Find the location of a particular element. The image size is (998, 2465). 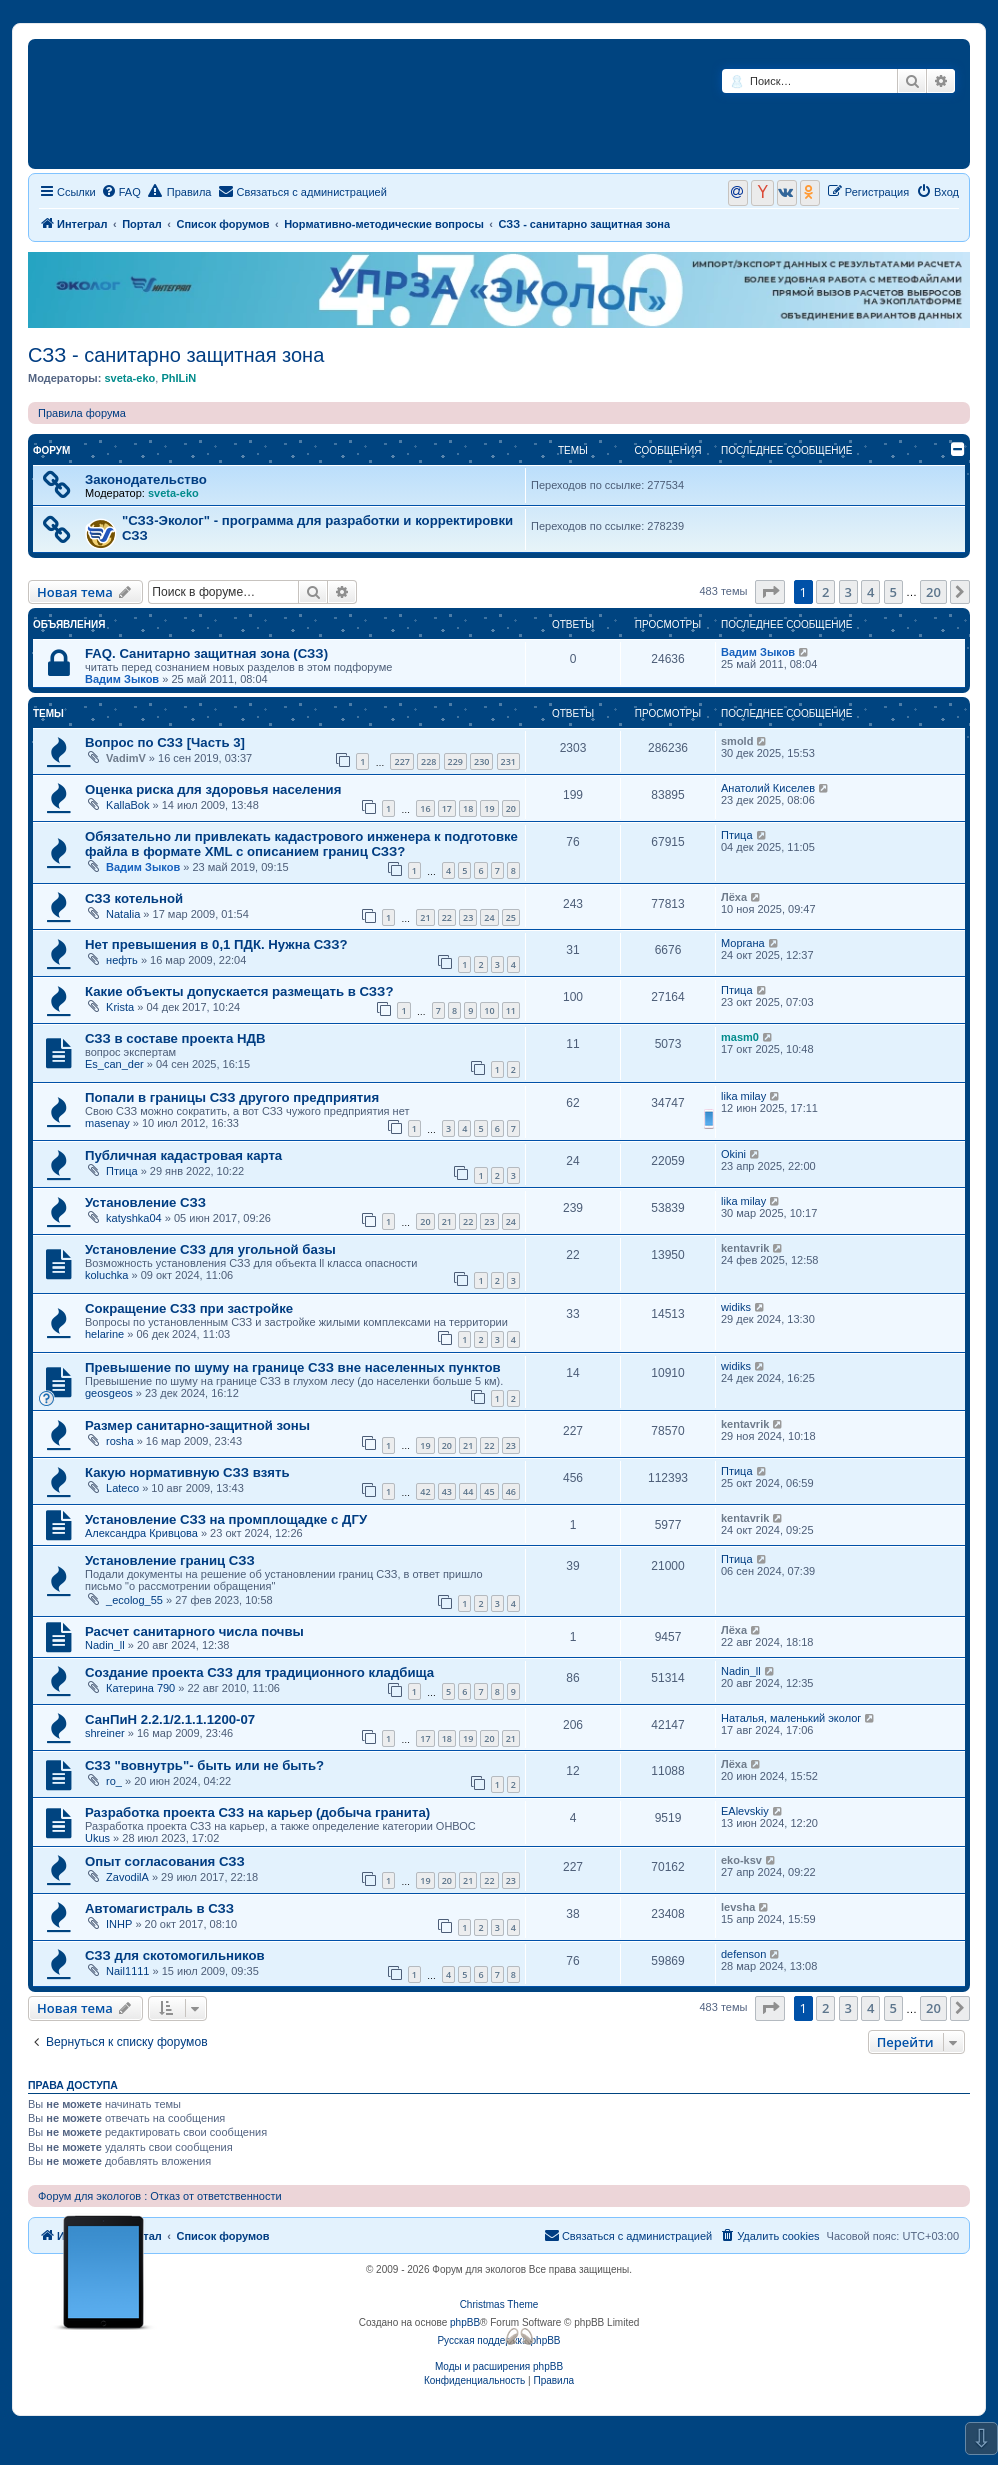

connect to wireless earbuds is located at coordinates (519, 2337).